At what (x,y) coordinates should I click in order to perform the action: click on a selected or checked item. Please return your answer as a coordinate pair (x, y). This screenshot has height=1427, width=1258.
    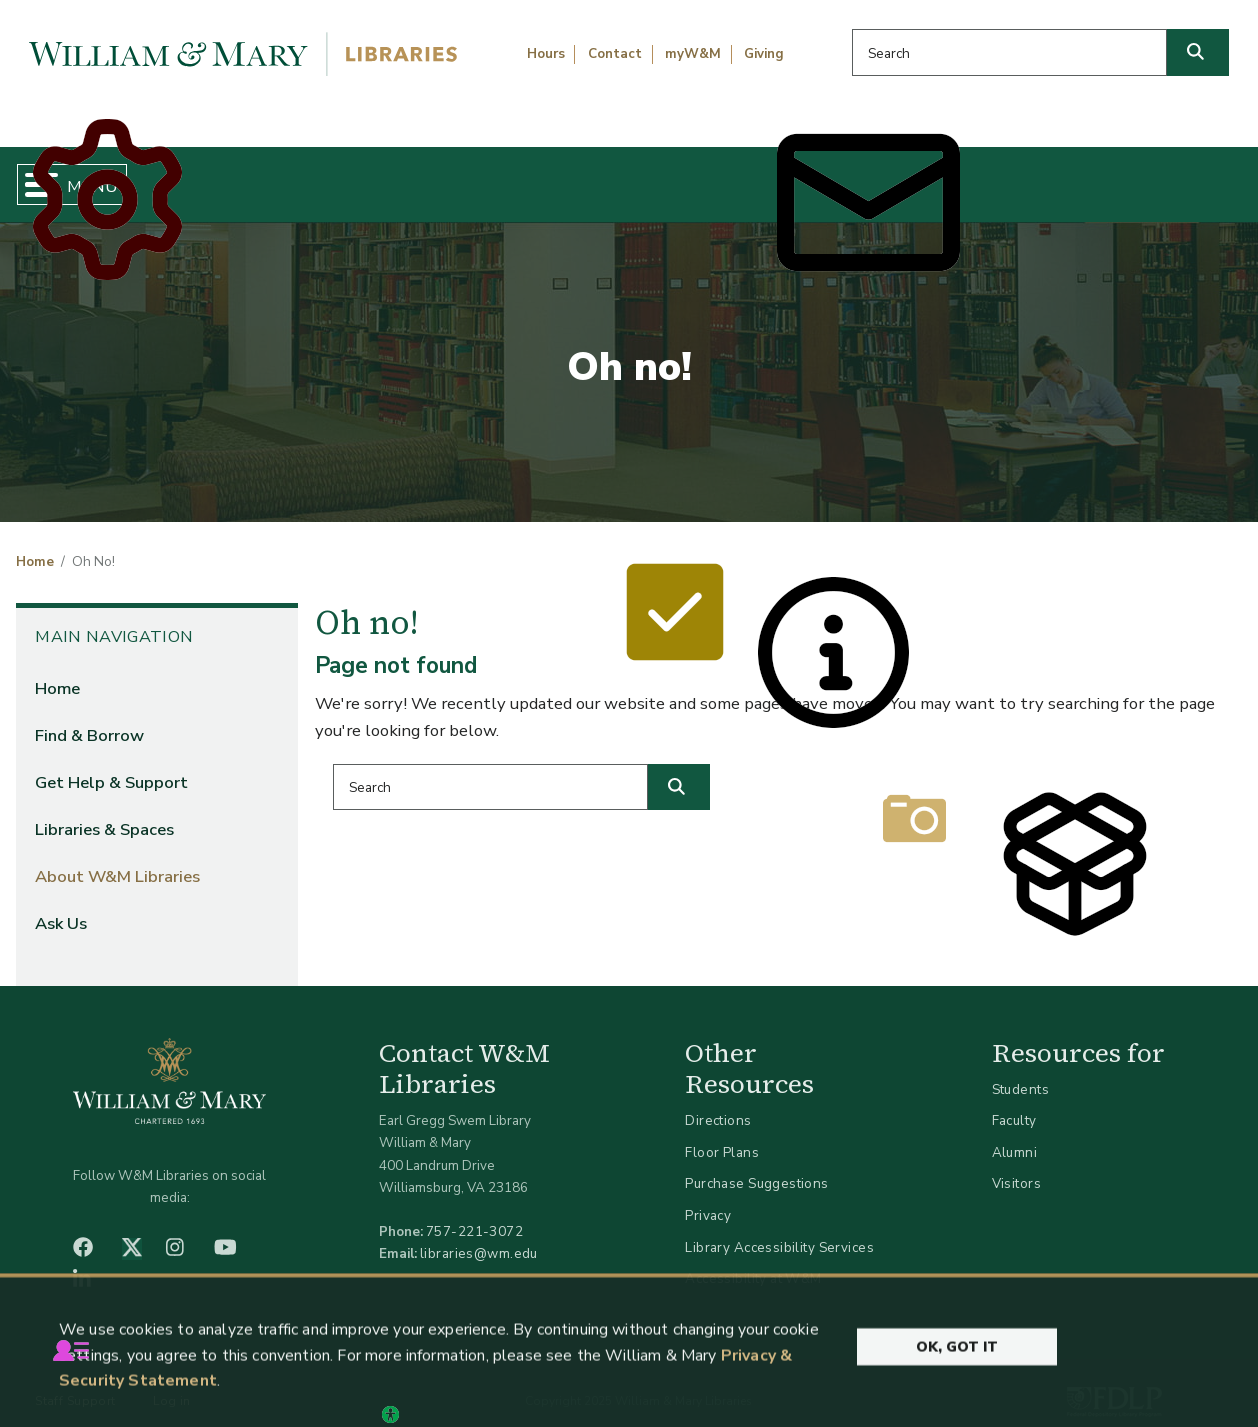
    Looking at the image, I should click on (675, 612).